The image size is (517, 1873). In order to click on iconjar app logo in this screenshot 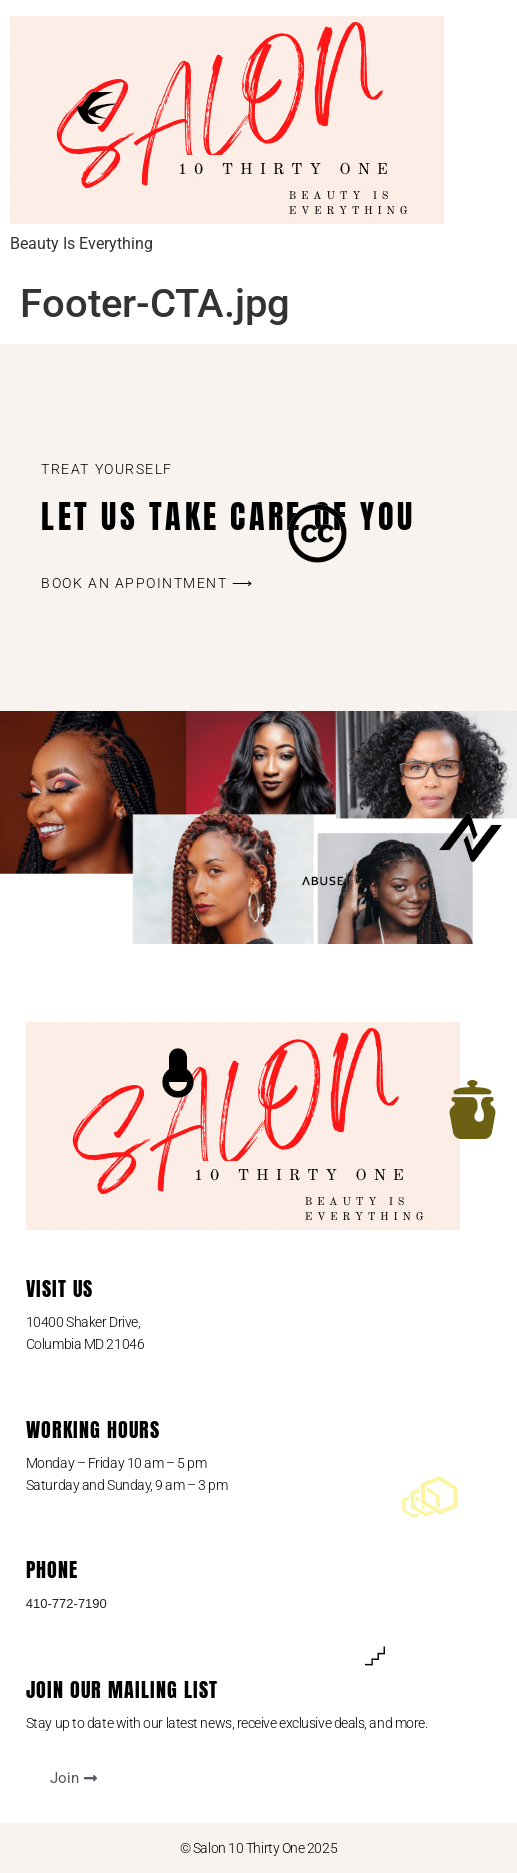, I will do `click(472, 1109)`.